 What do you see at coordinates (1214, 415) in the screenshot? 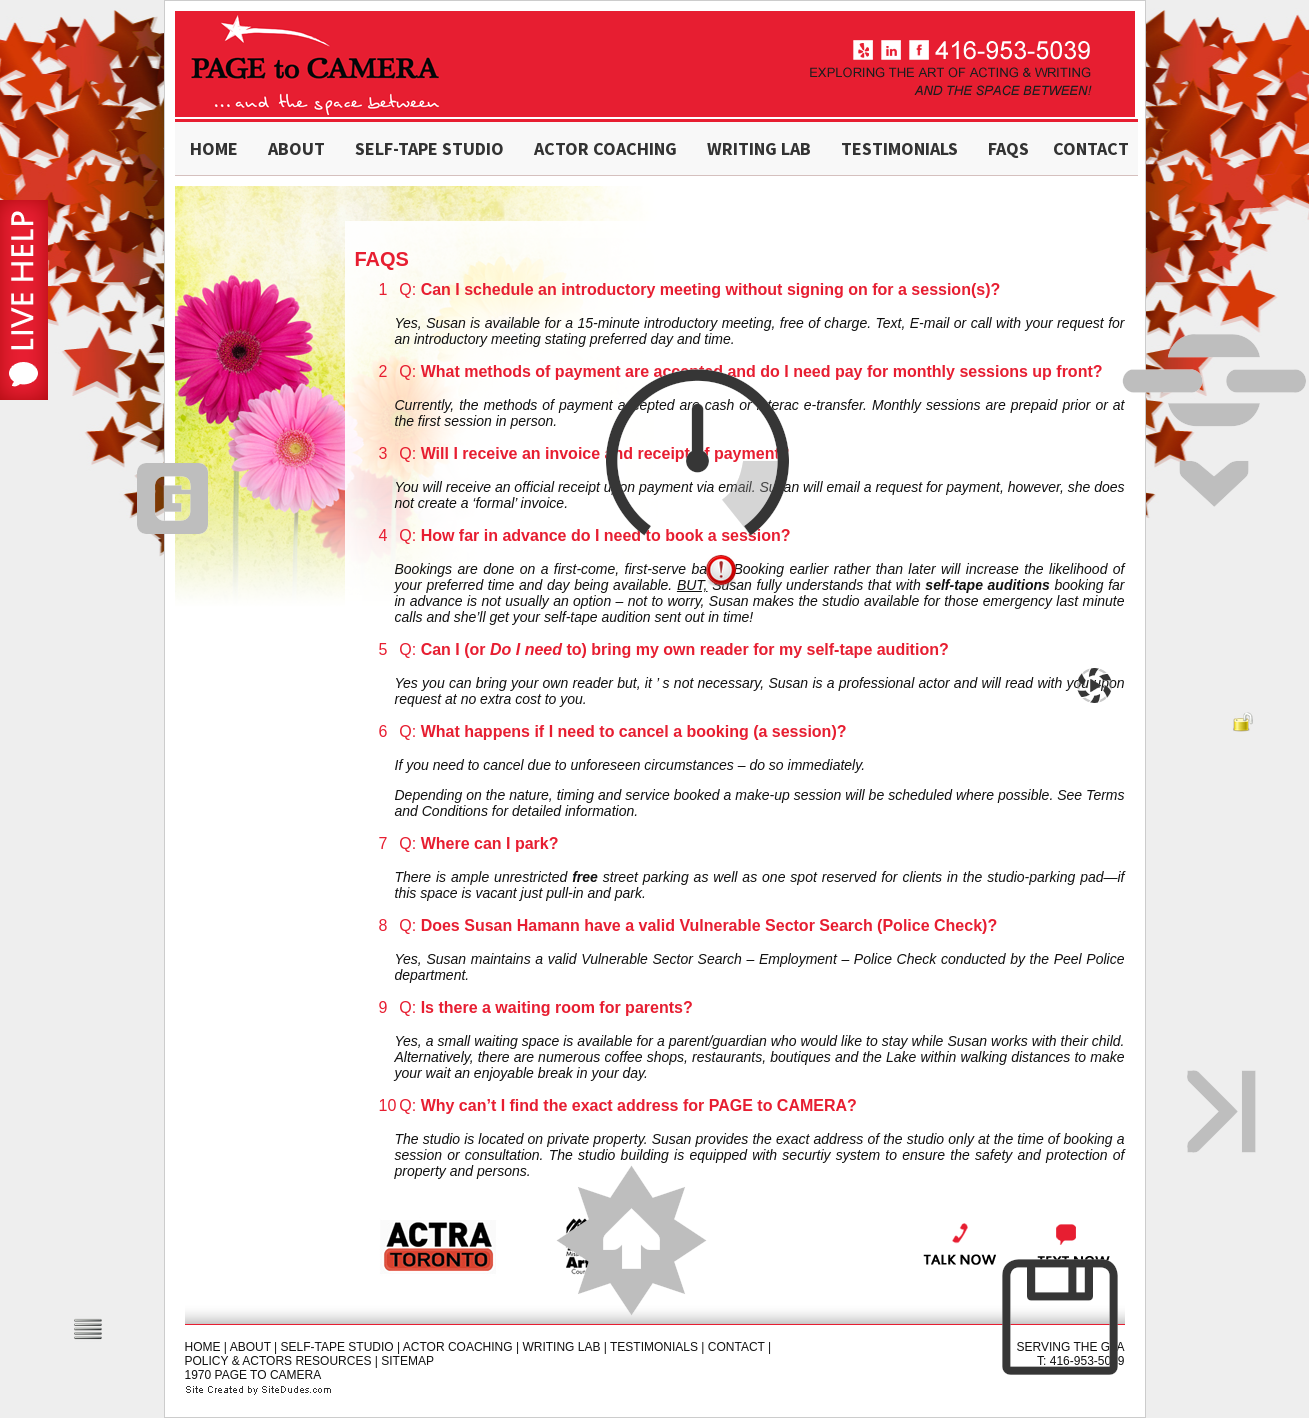
I see `insert a hyperlink into text or document` at bounding box center [1214, 415].